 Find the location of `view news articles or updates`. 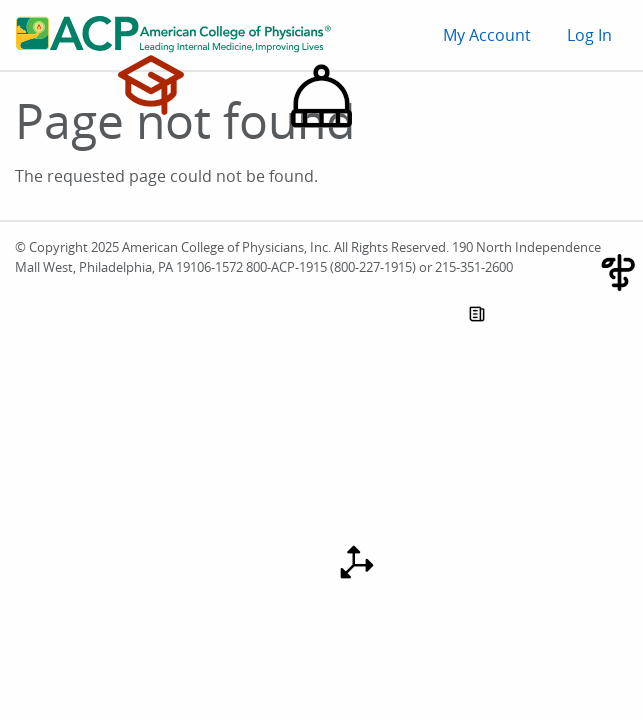

view news articles or updates is located at coordinates (477, 314).